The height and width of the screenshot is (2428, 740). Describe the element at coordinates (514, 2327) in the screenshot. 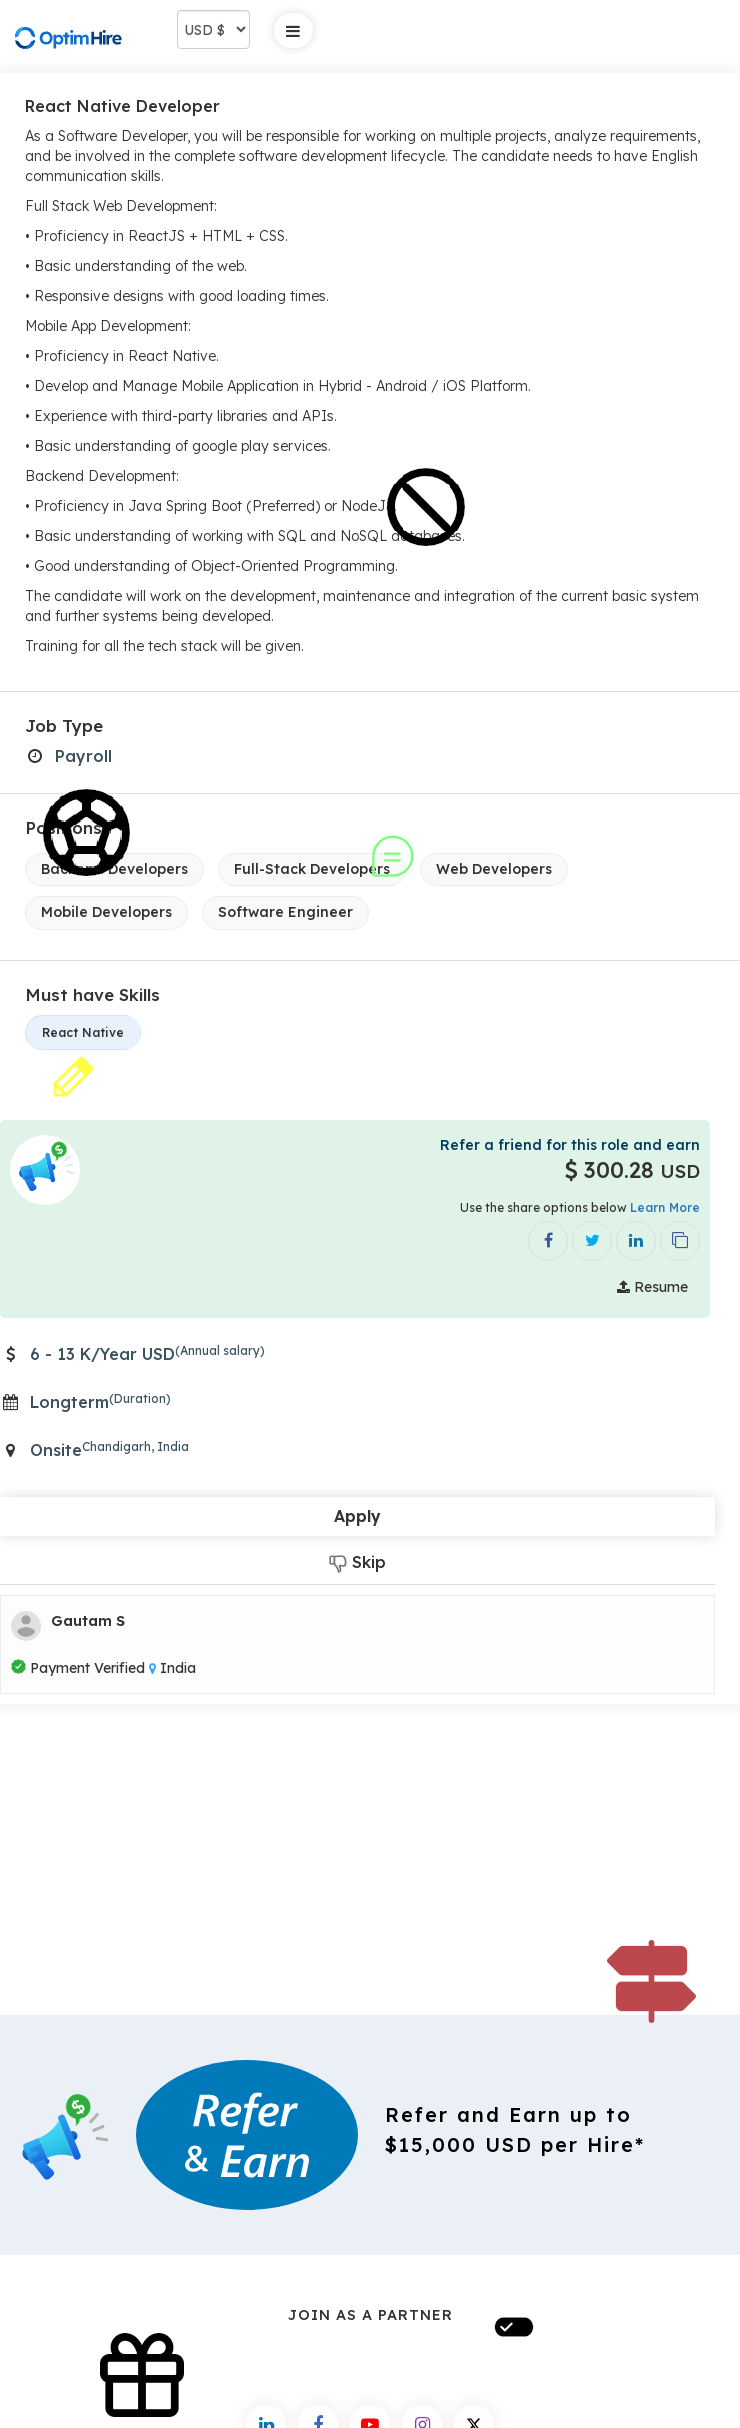

I see `toggle switch in the on or enabled state` at that location.